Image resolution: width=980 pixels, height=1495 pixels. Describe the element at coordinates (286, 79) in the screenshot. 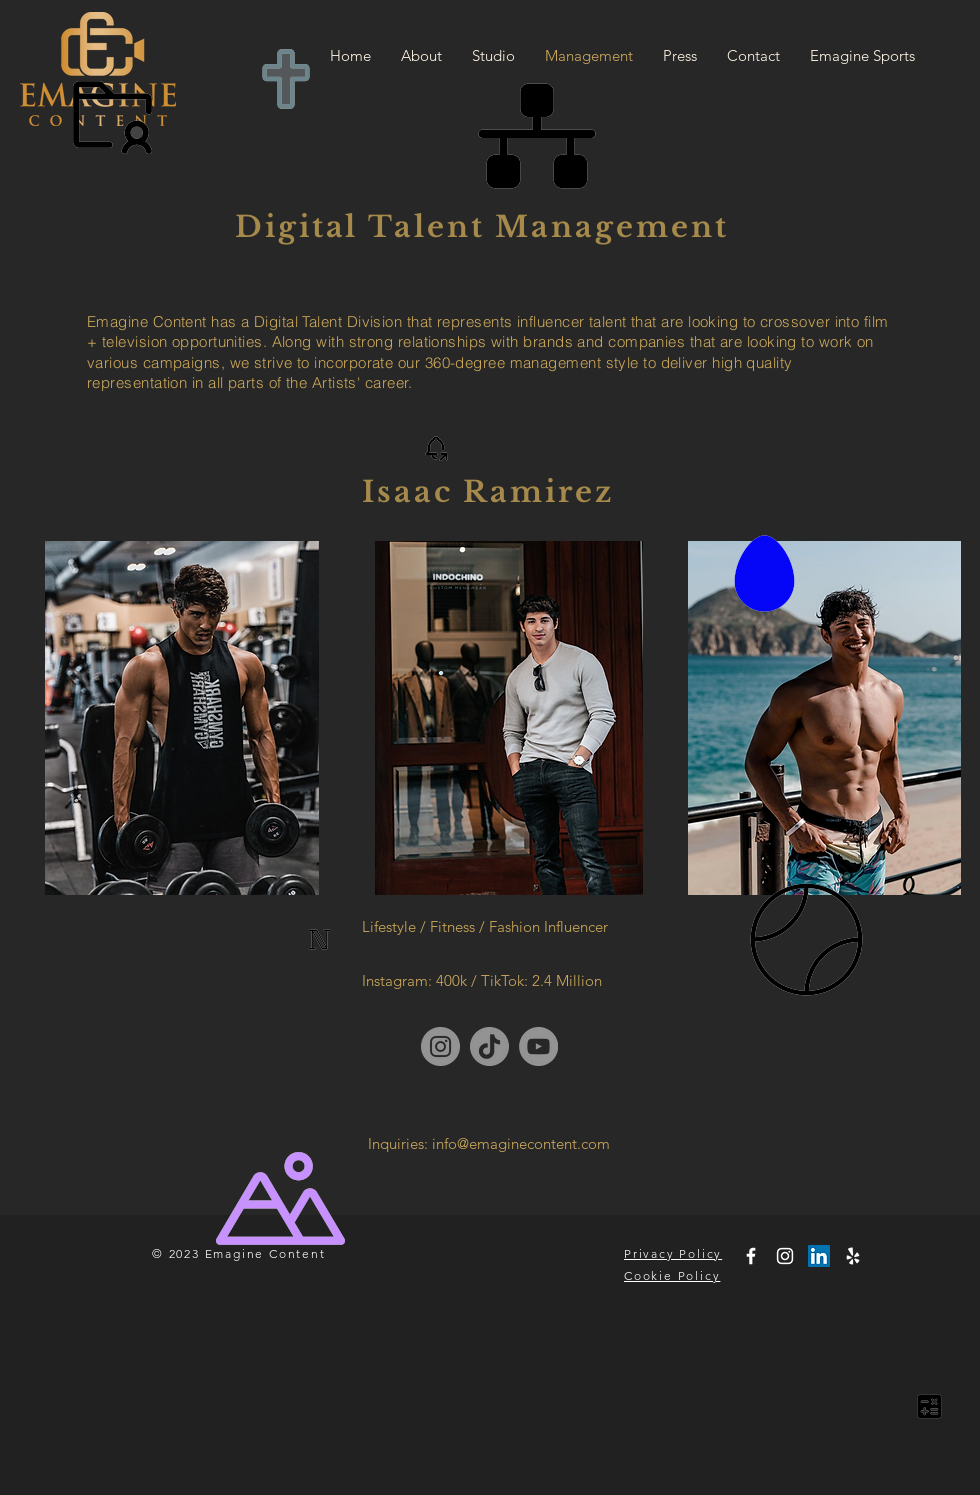

I see `indicates a religious or faith-based feature` at that location.